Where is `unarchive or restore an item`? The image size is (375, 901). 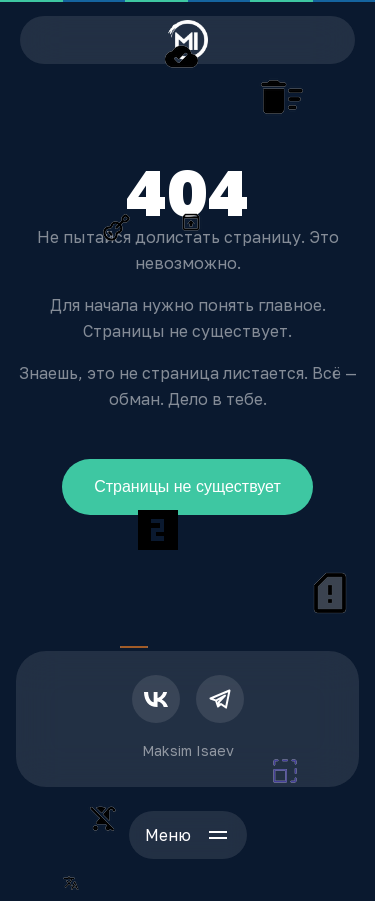 unarchive or restore an item is located at coordinates (191, 222).